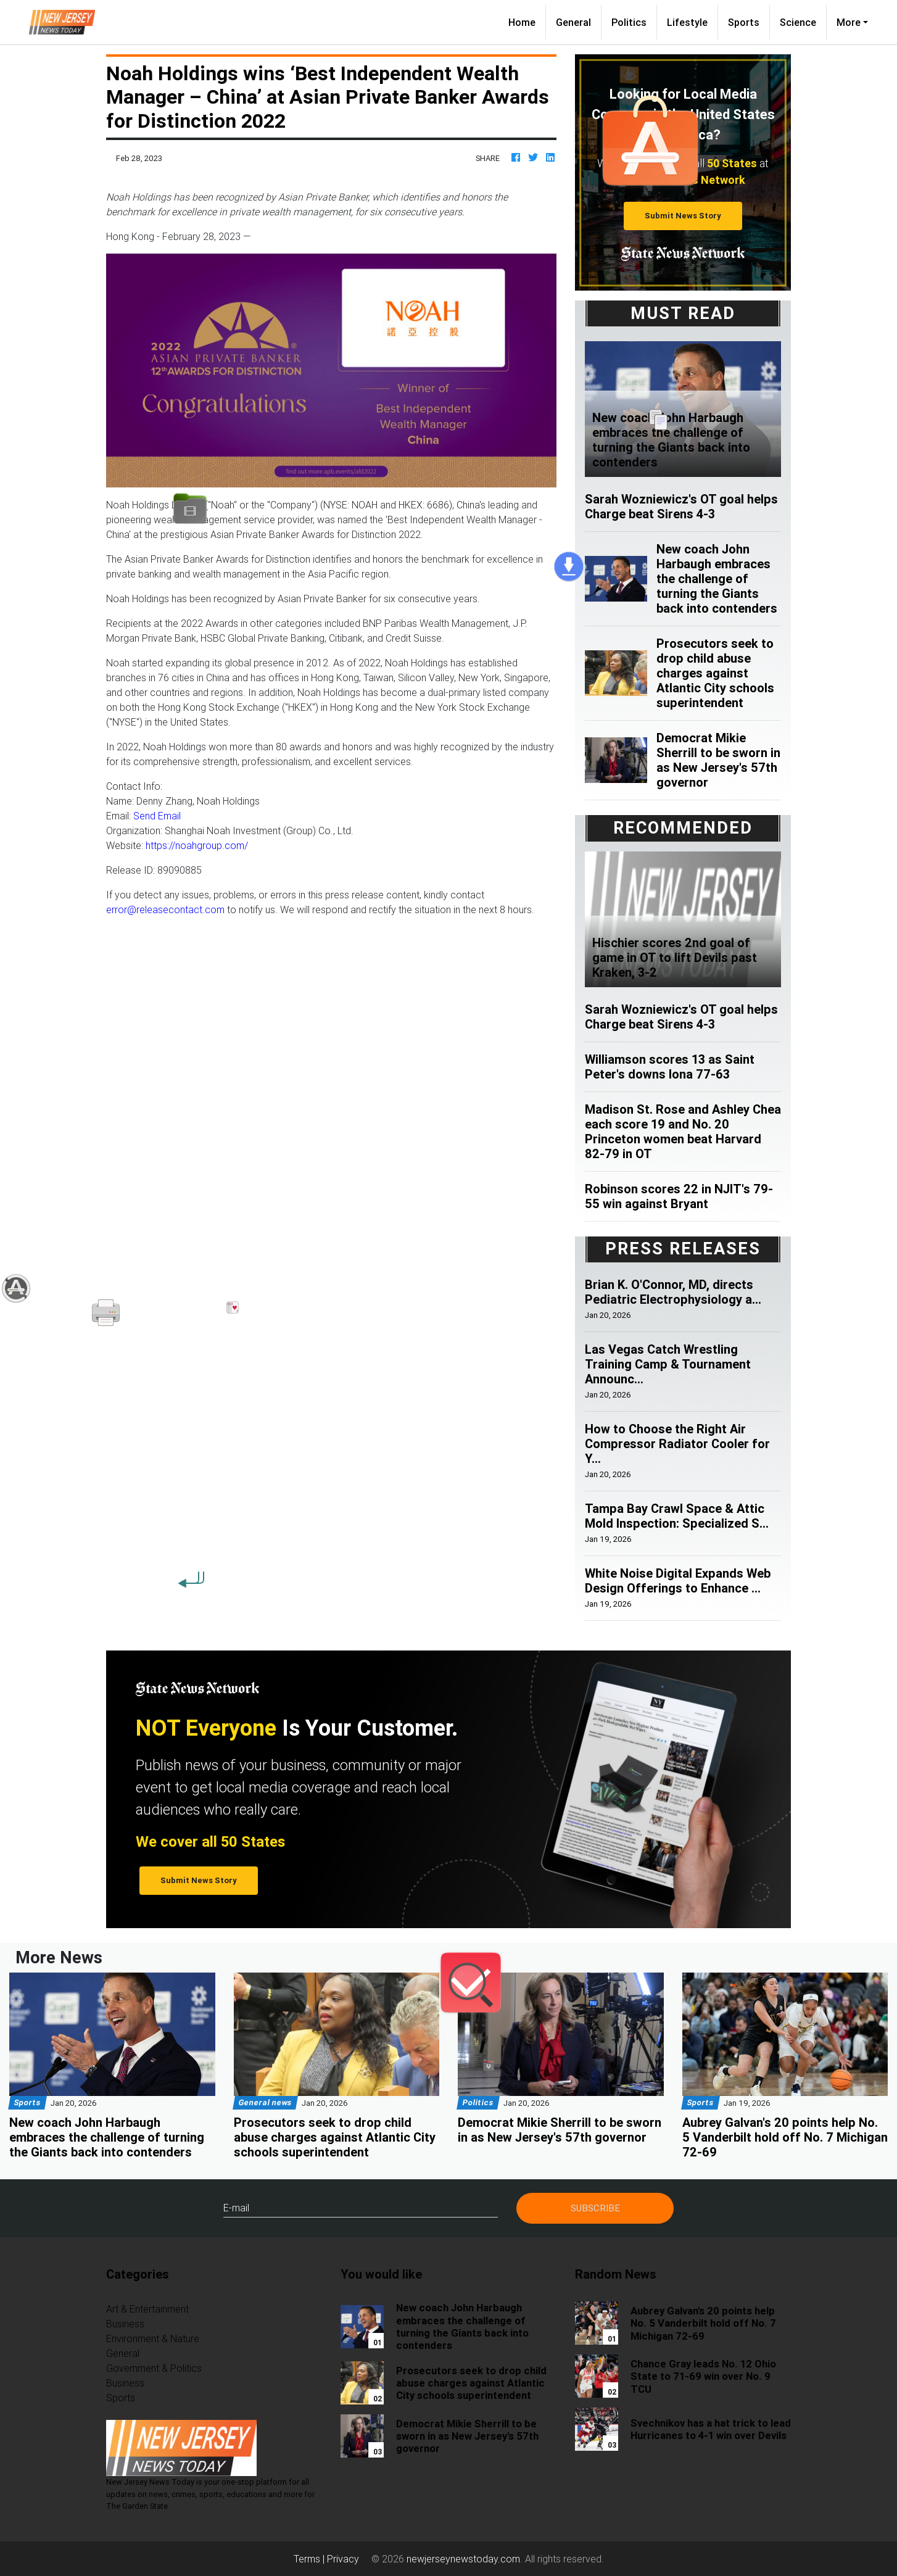 Image resolution: width=897 pixels, height=2576 pixels. Describe the element at coordinates (650, 148) in the screenshot. I see `open the software center to browse and install apps` at that location.